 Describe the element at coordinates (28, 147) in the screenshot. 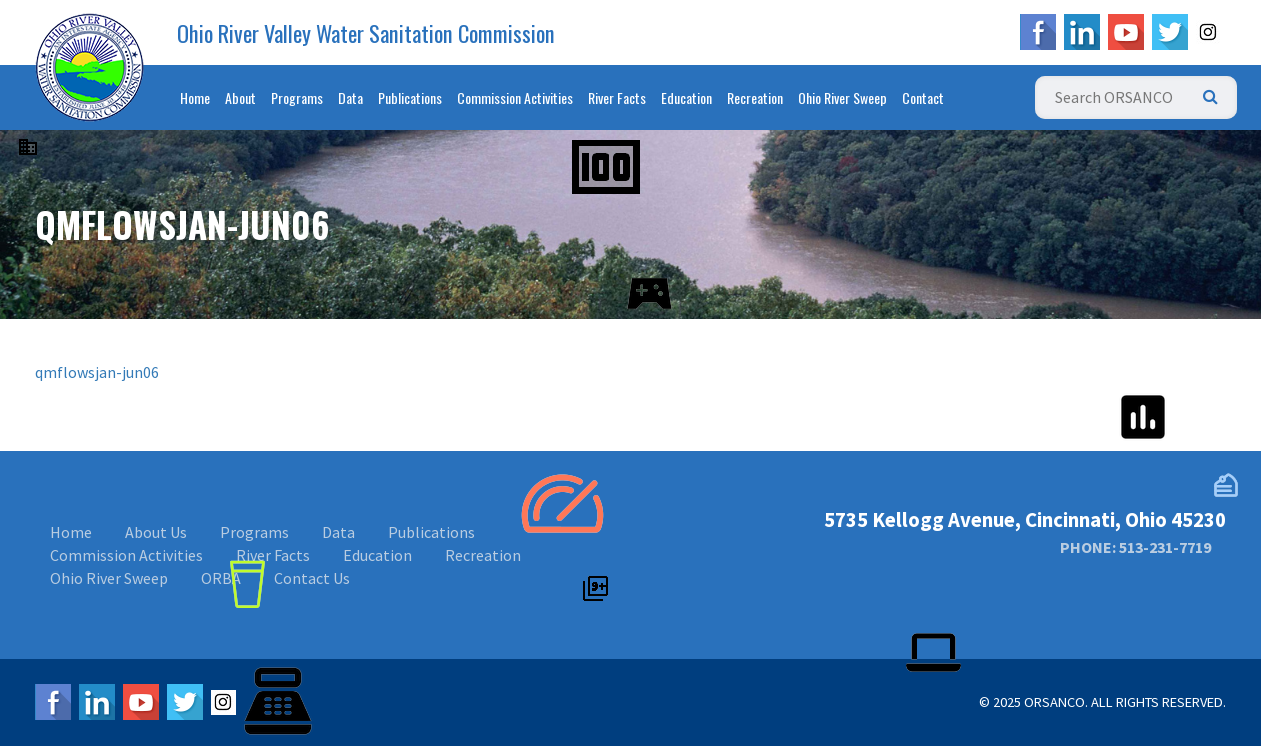

I see `view business contact information` at that location.